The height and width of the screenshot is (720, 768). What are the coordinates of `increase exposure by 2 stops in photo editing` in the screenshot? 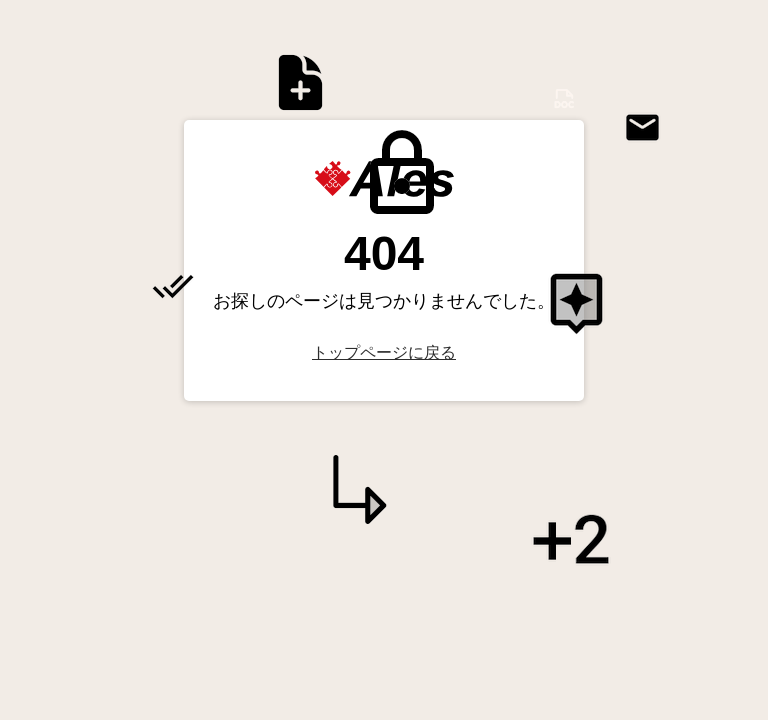 It's located at (571, 541).